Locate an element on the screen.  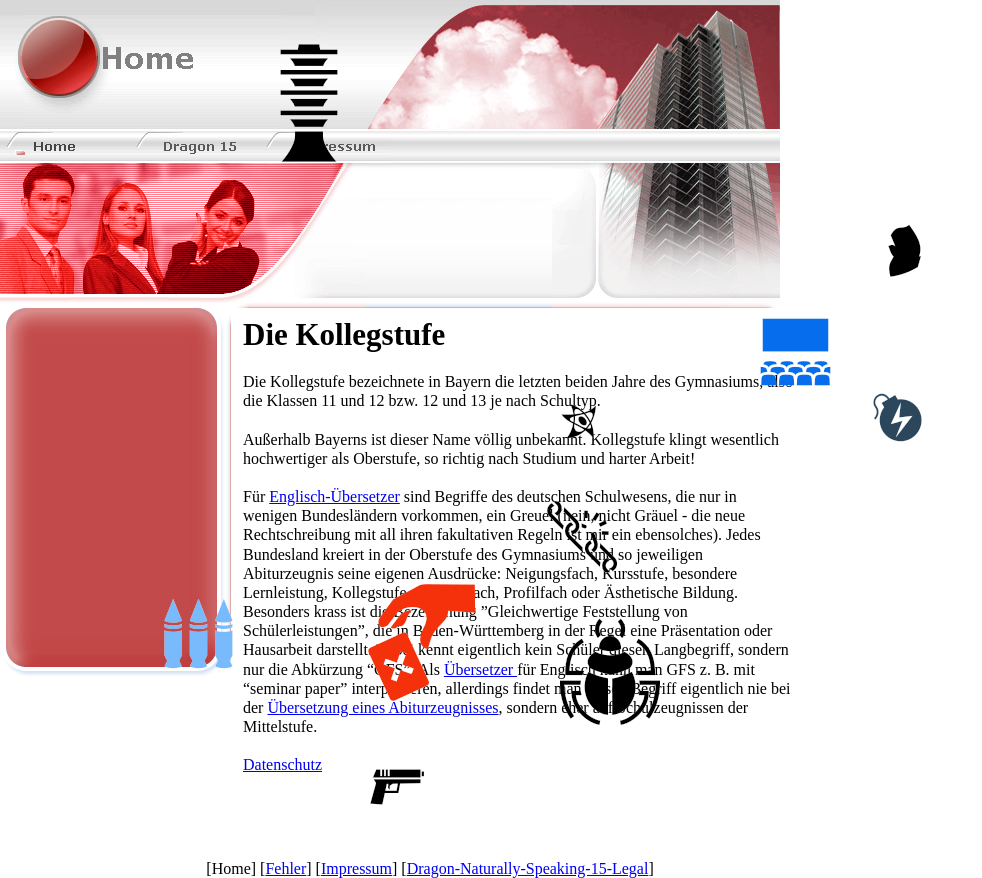
activate an explosive or power attack ability is located at coordinates (897, 417).